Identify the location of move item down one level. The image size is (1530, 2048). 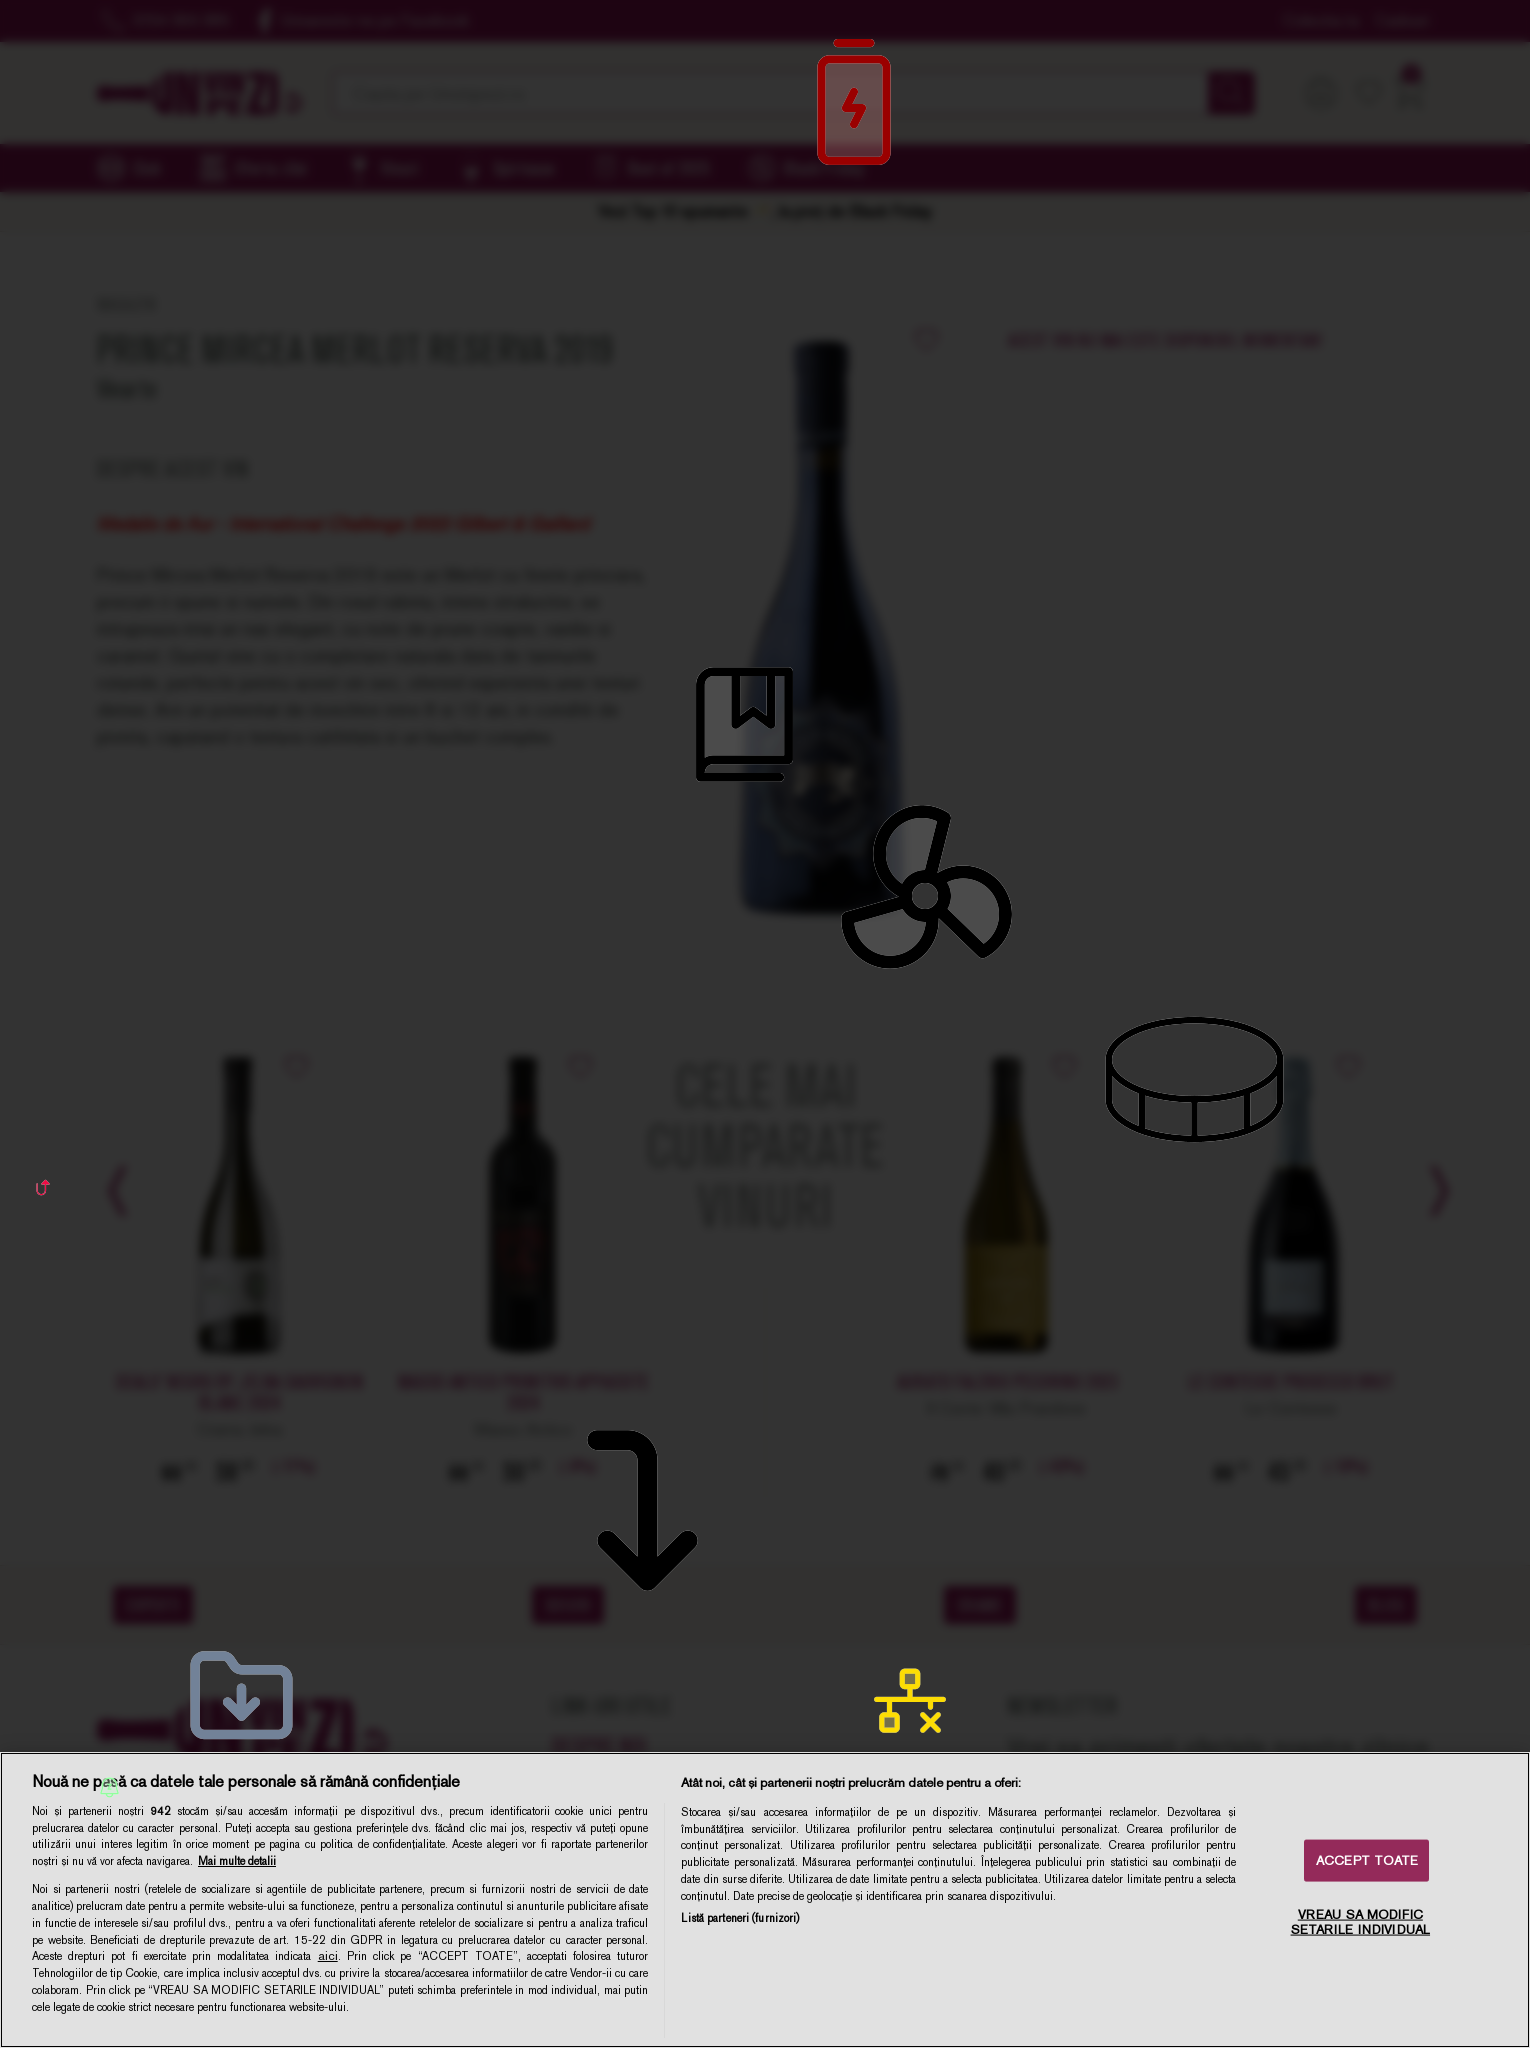
(647, 1510).